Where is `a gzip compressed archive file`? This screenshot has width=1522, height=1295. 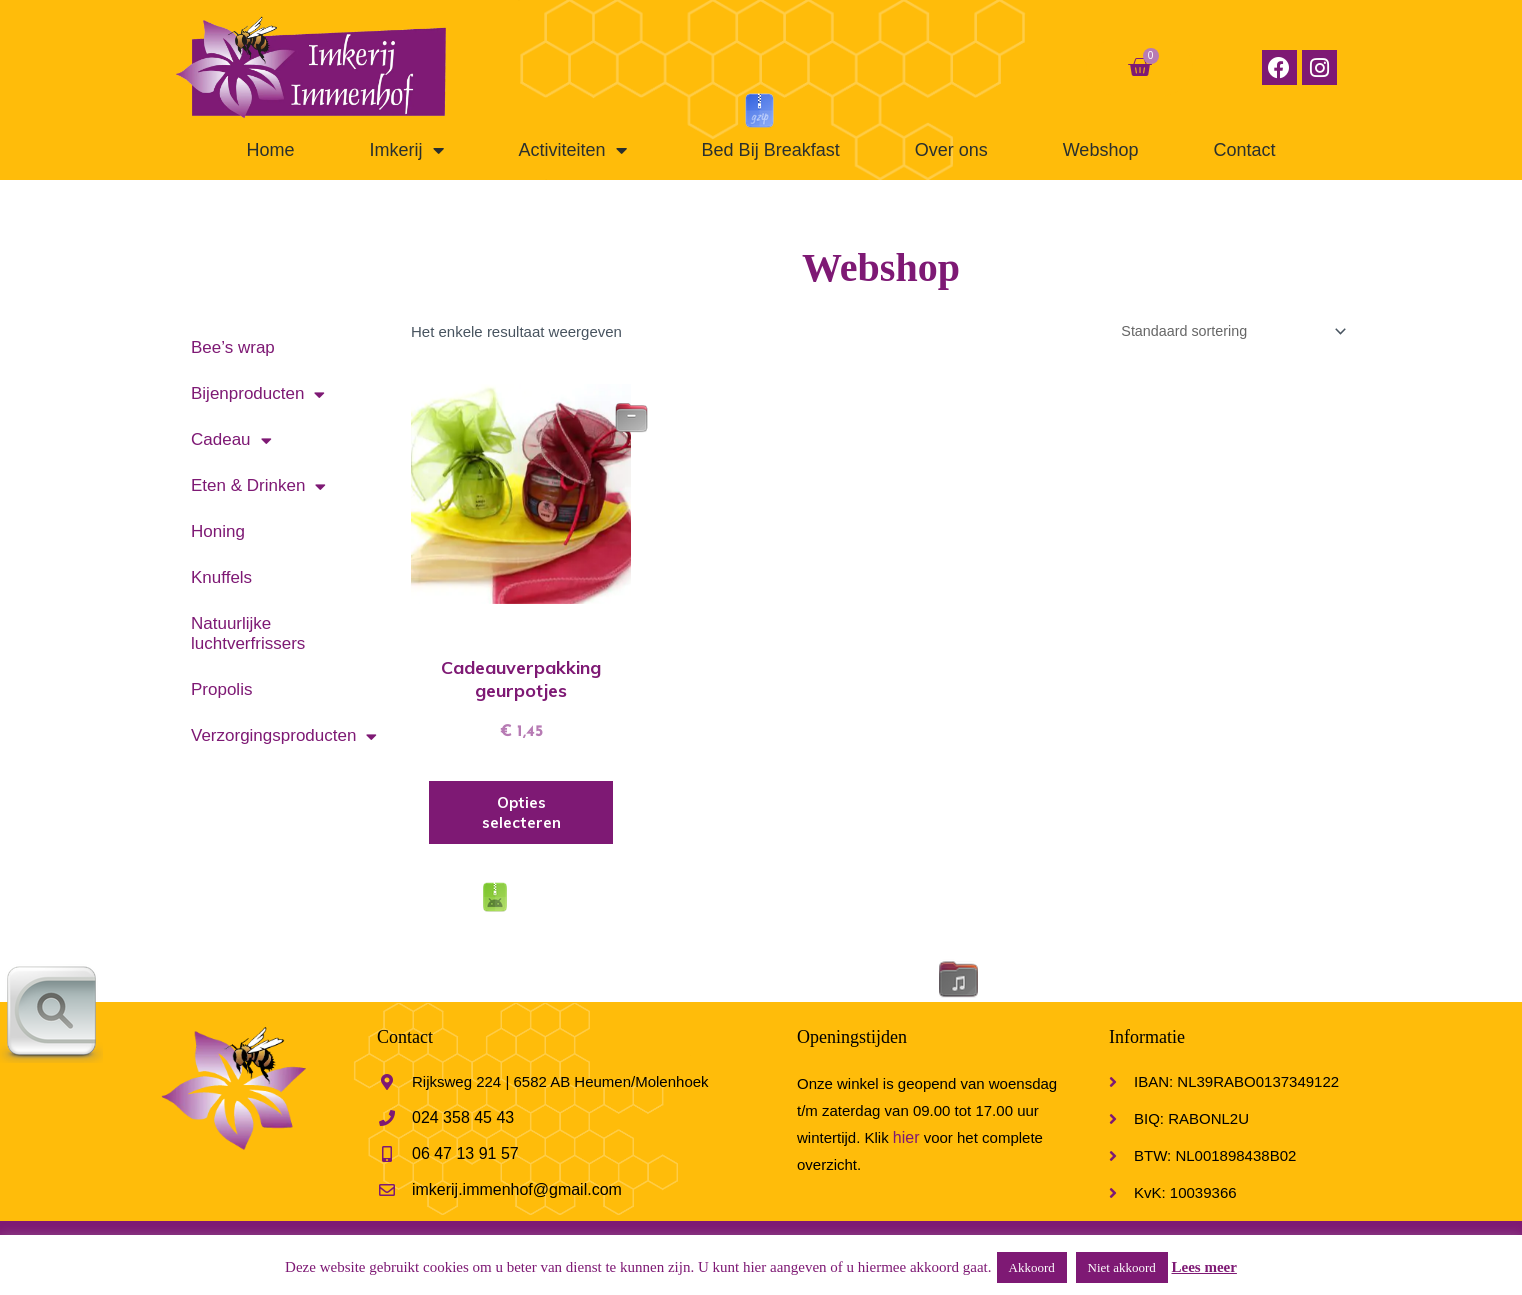
a gzip compressed archive file is located at coordinates (759, 110).